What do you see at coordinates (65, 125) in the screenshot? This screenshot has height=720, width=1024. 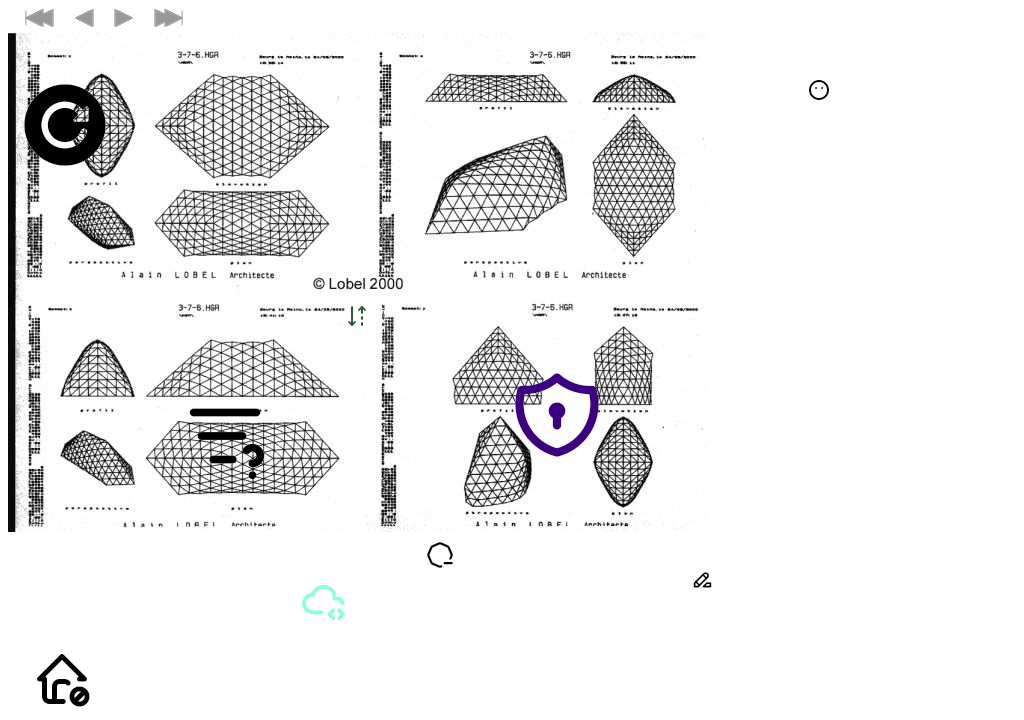 I see `refresh or reload content` at bounding box center [65, 125].